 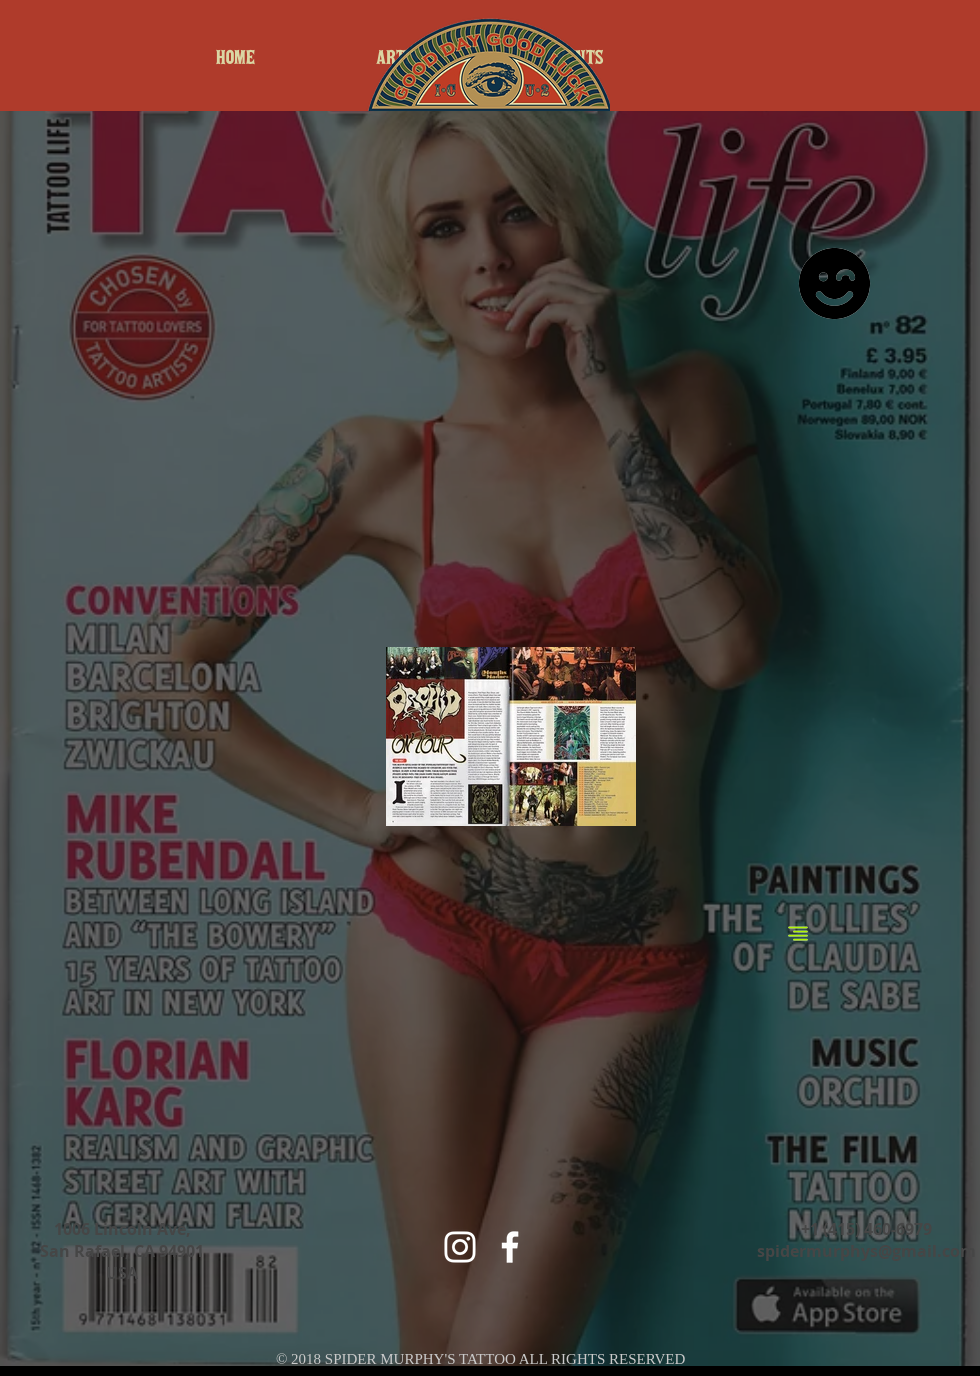 What do you see at coordinates (834, 283) in the screenshot?
I see `insert a winking emoji or emoticon` at bounding box center [834, 283].